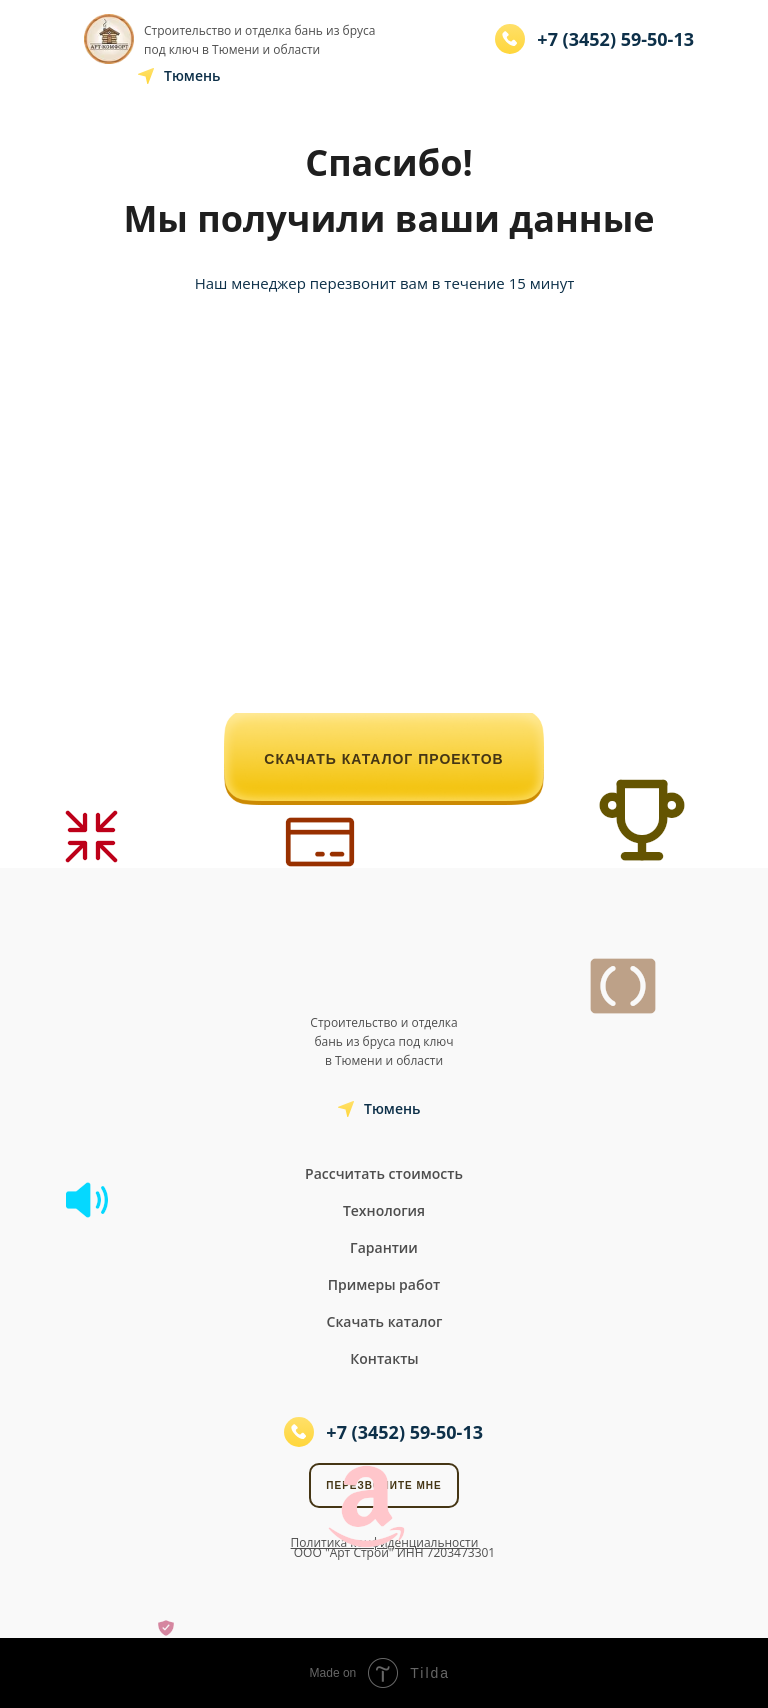 The width and height of the screenshot is (768, 1708). I want to click on manage payment methods, so click(320, 842).